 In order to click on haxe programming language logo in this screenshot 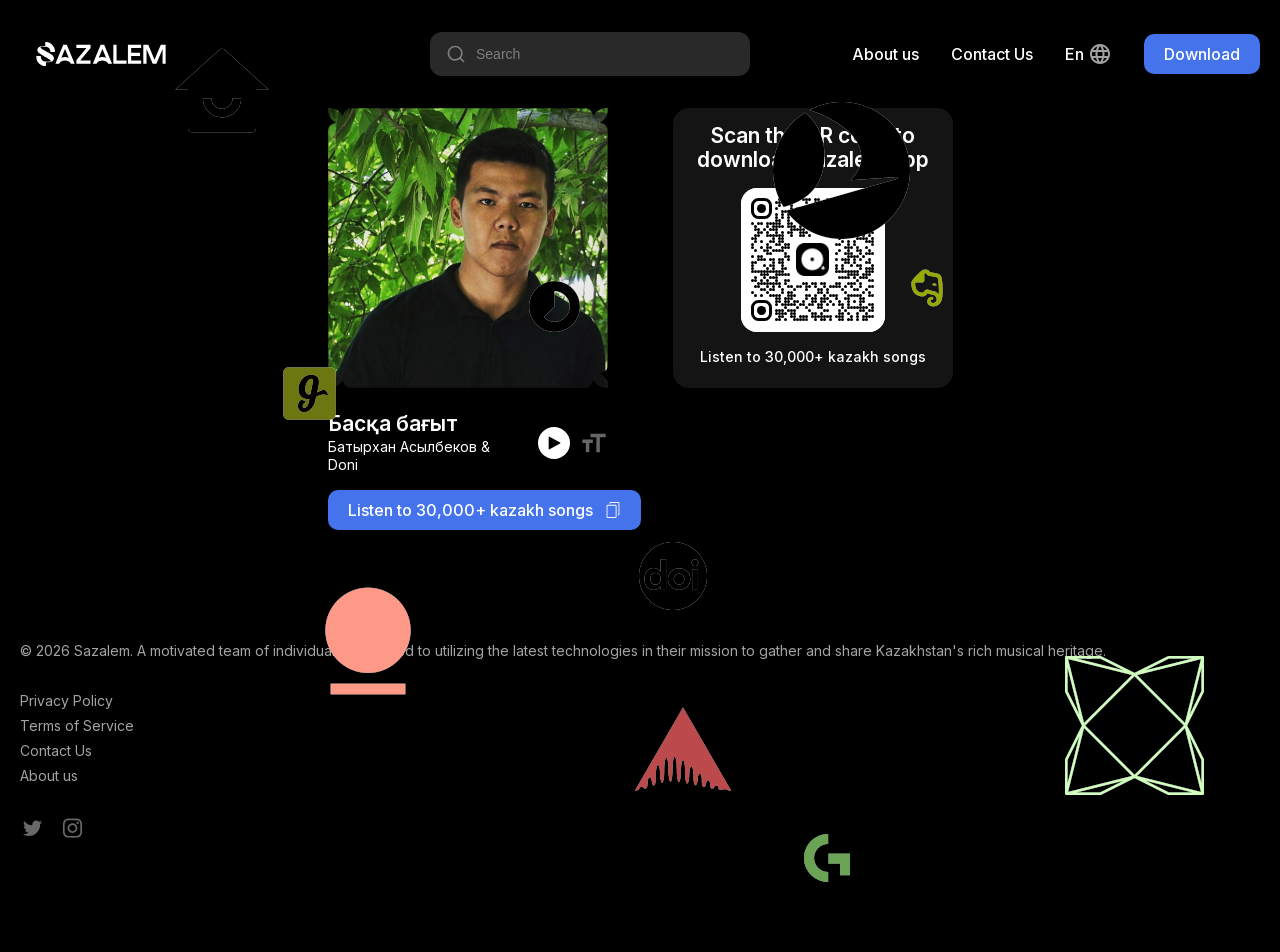, I will do `click(1134, 725)`.